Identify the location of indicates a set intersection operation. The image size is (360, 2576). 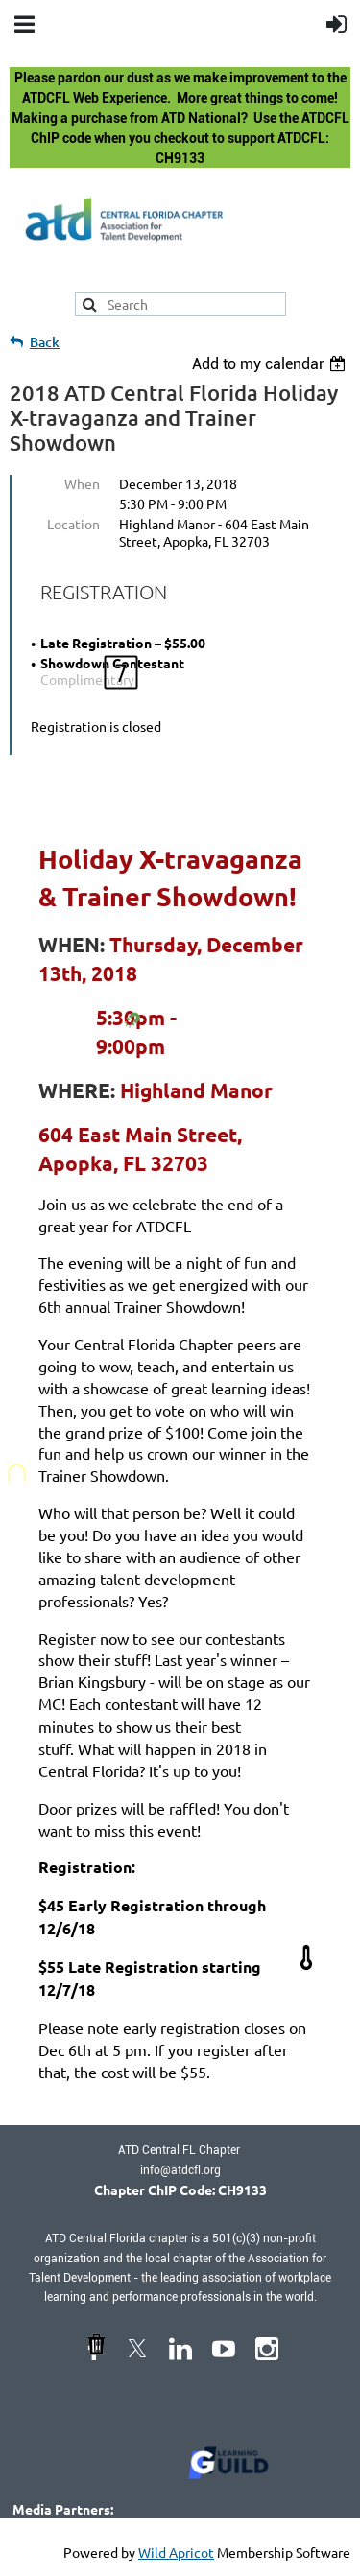
(16, 1473).